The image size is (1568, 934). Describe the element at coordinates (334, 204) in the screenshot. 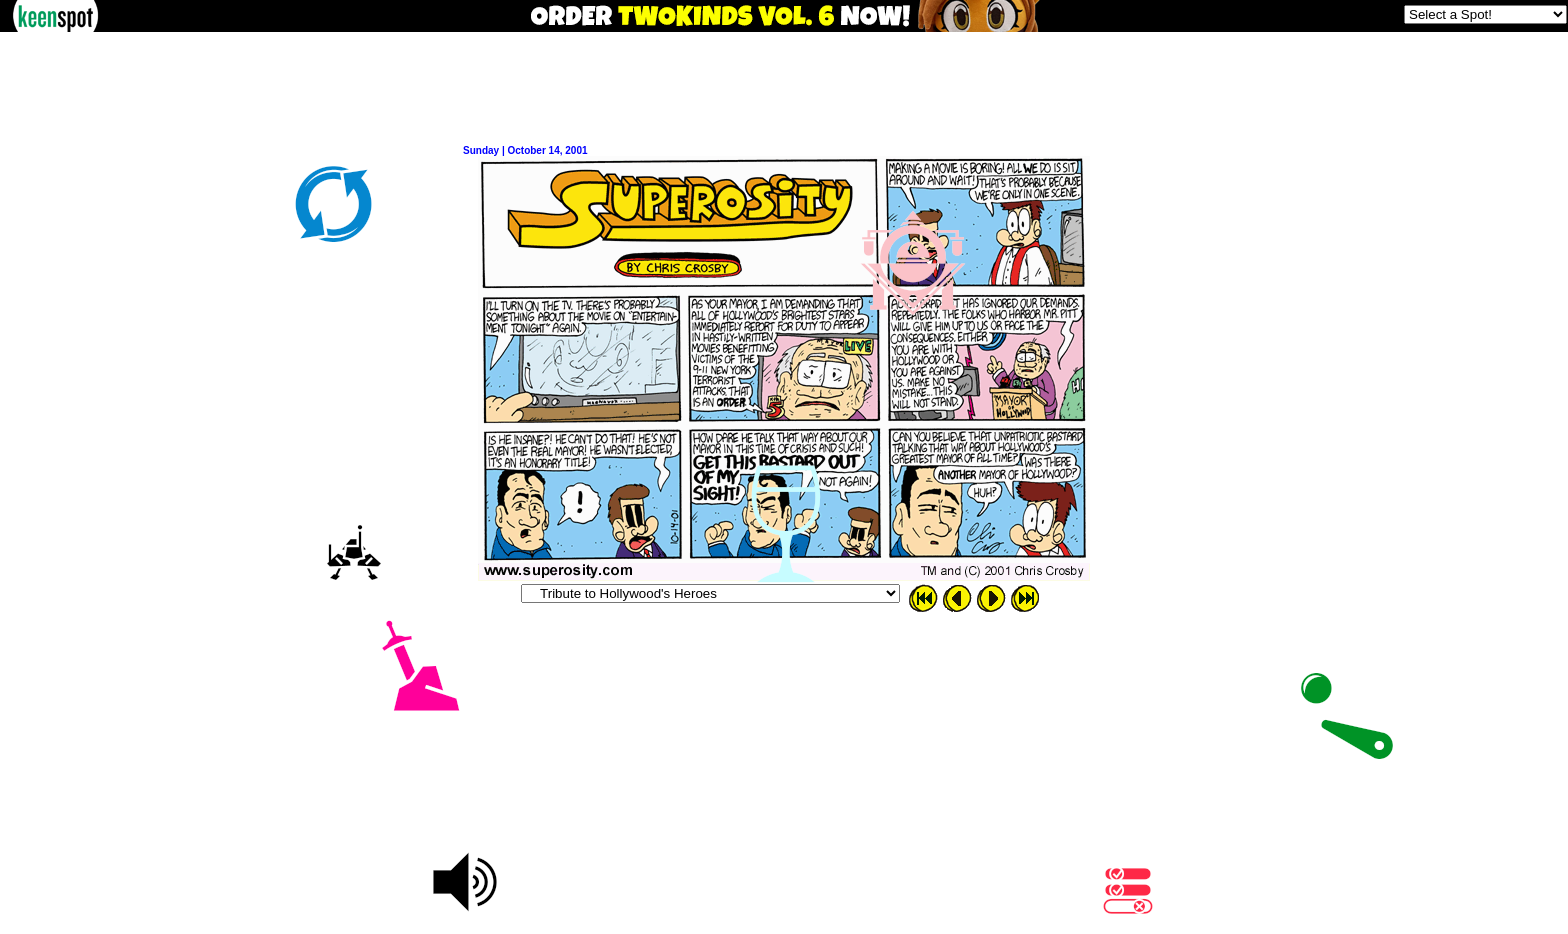

I see `refresh or reload content` at that location.